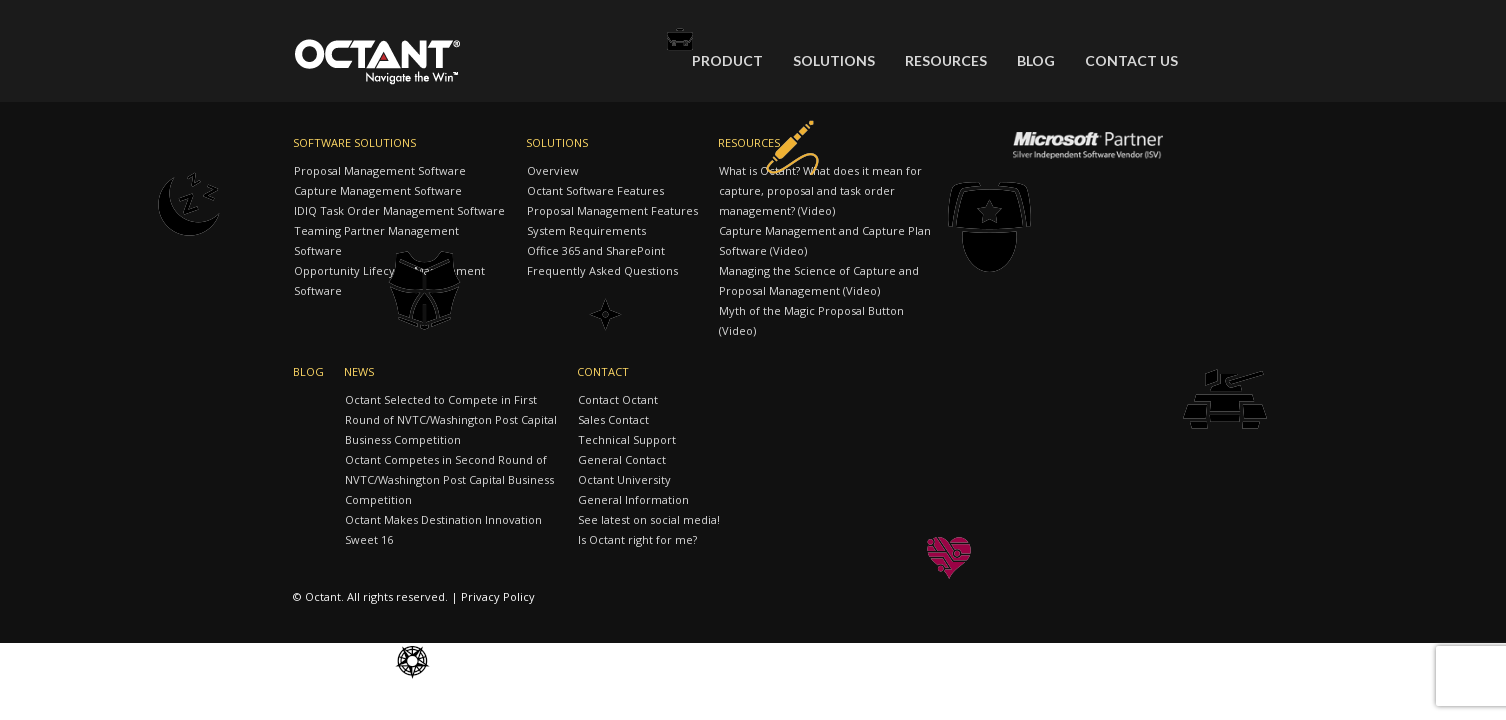 The height and width of the screenshot is (720, 1506). What do you see at coordinates (424, 290) in the screenshot?
I see `equip chest armor to your character` at bounding box center [424, 290].